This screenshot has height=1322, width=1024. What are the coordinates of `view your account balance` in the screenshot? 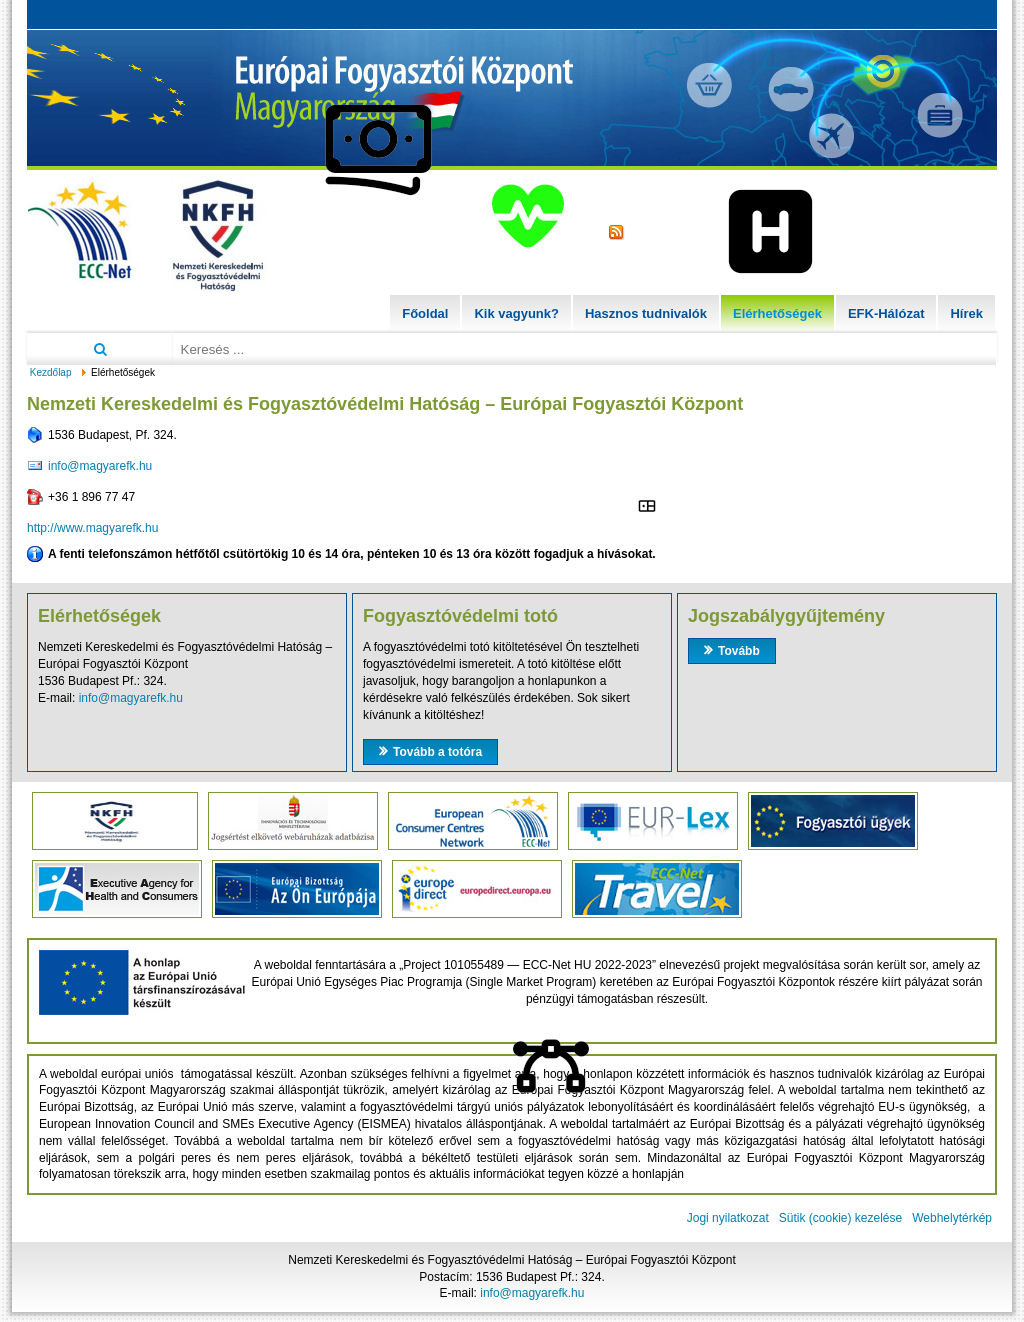 It's located at (378, 146).